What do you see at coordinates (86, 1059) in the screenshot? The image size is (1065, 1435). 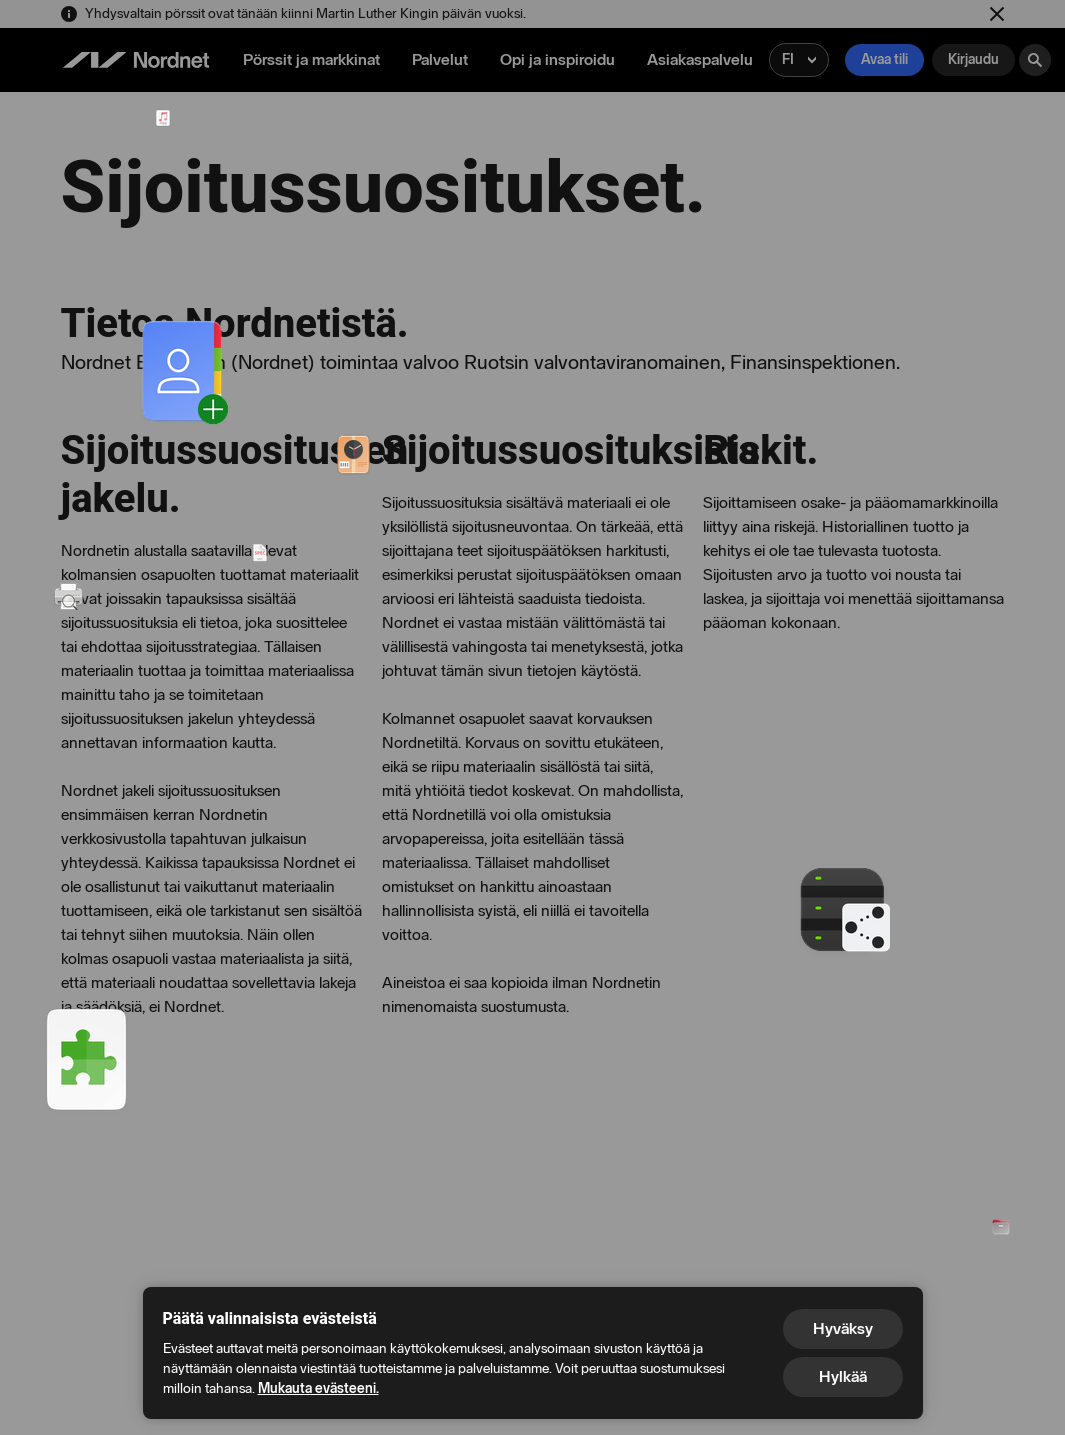 I see `indicates an extension or plugin file type` at bounding box center [86, 1059].